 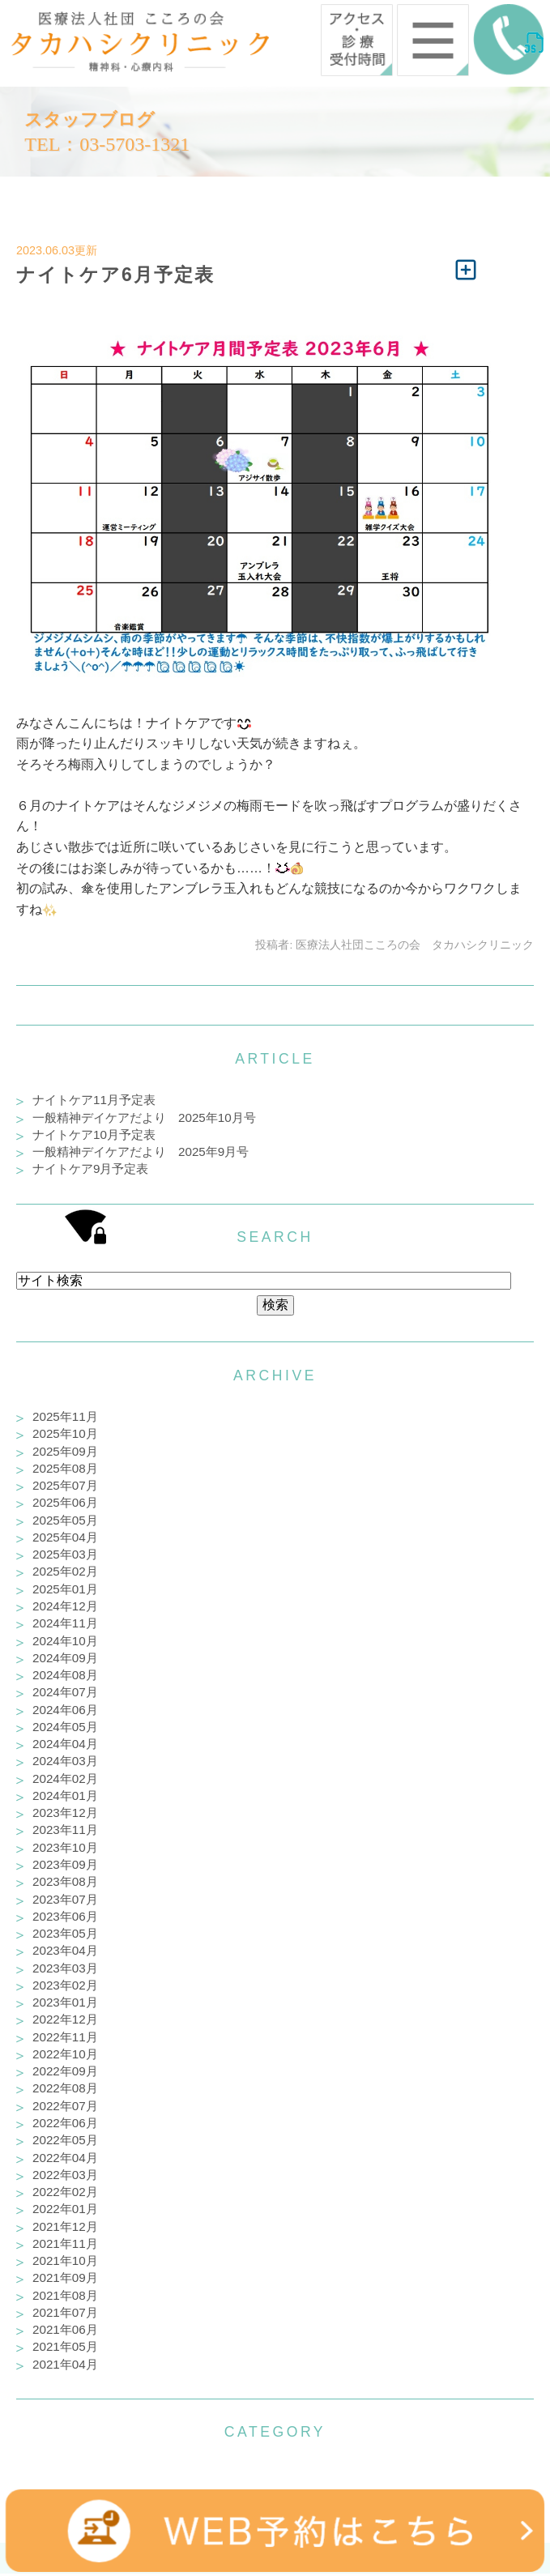 I want to click on add a new item, so click(x=466, y=270).